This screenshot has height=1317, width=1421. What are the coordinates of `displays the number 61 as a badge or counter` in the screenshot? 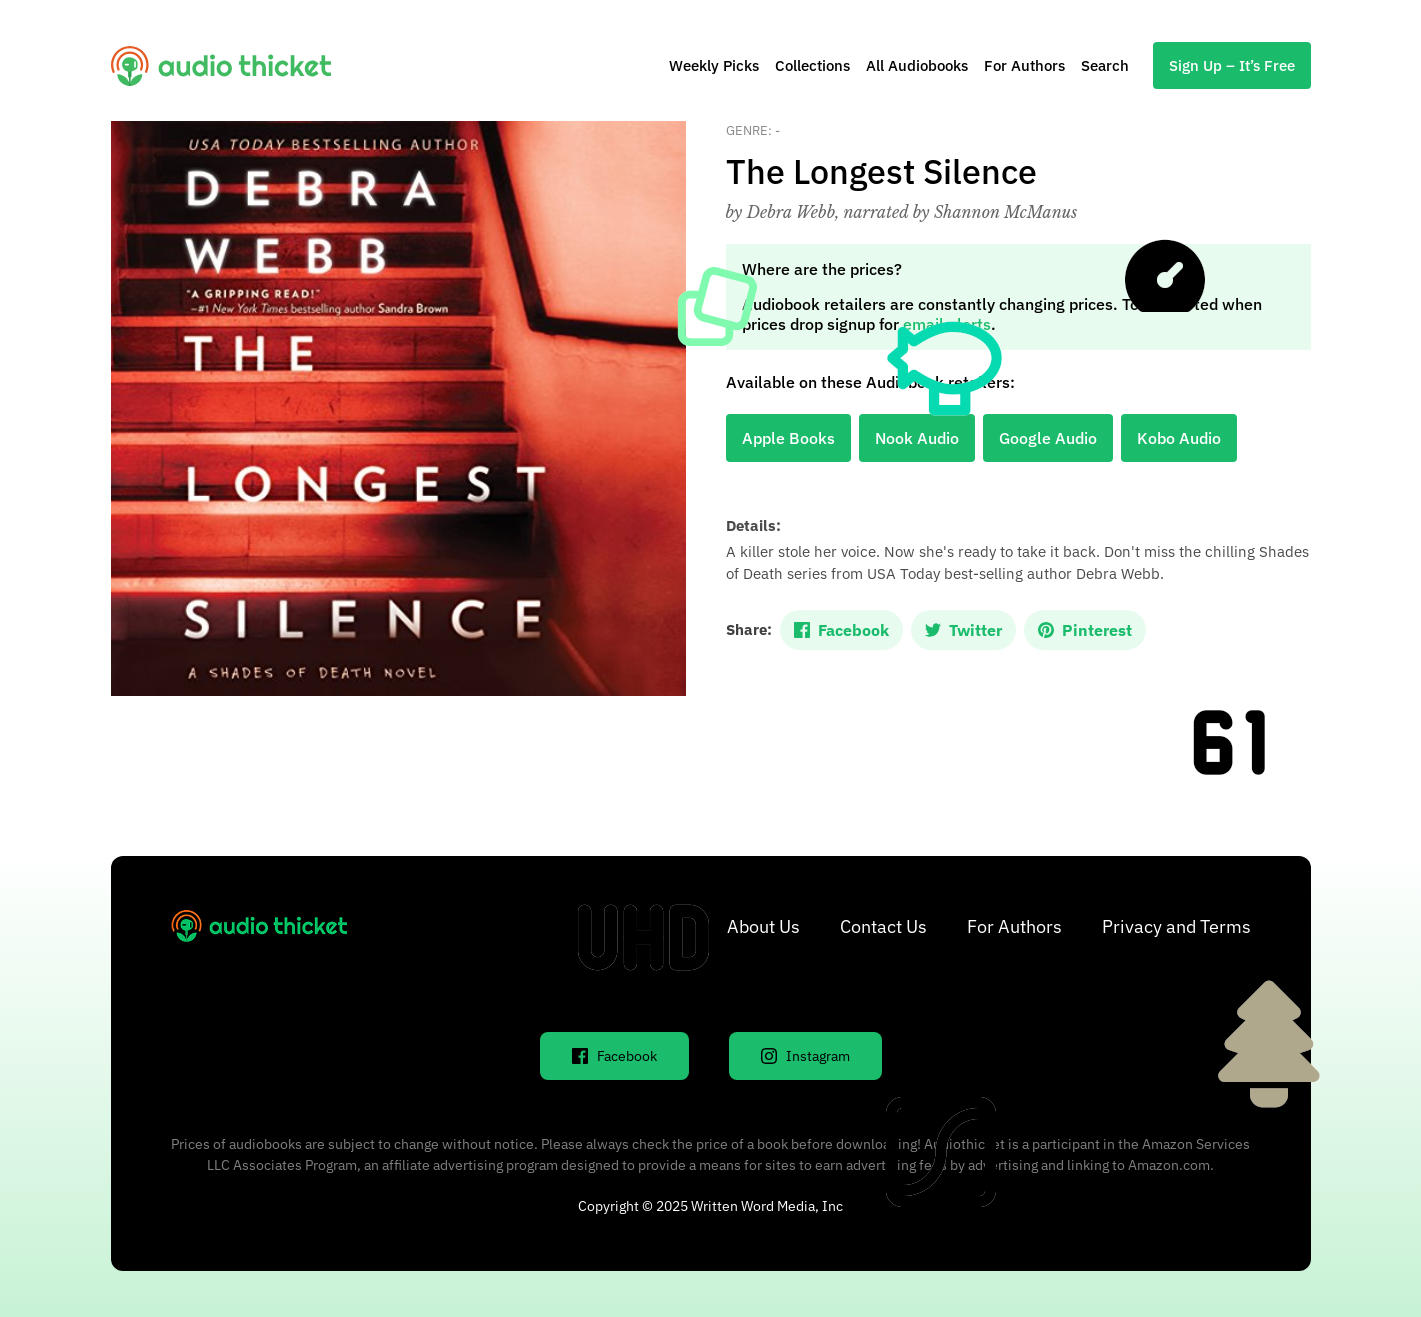 It's located at (1232, 742).